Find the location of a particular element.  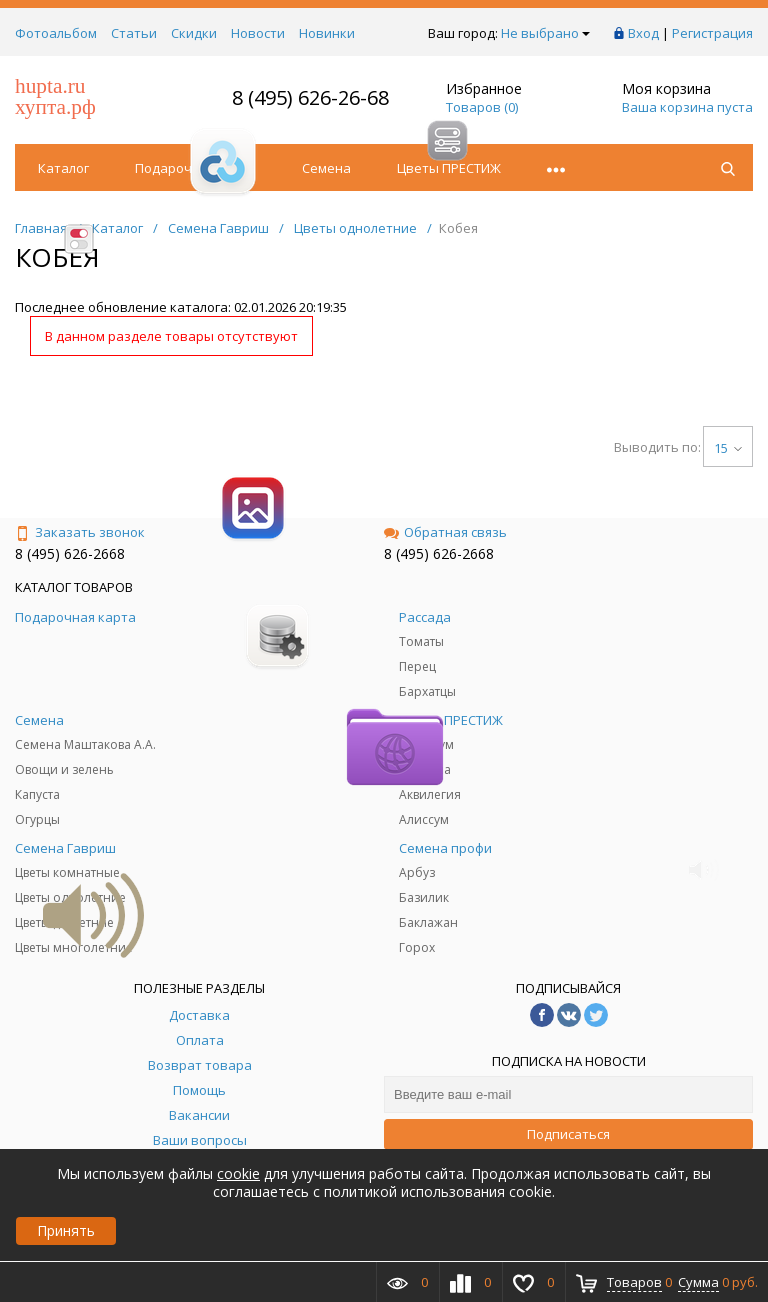

open rclone browser for cloud storage management is located at coordinates (223, 161).